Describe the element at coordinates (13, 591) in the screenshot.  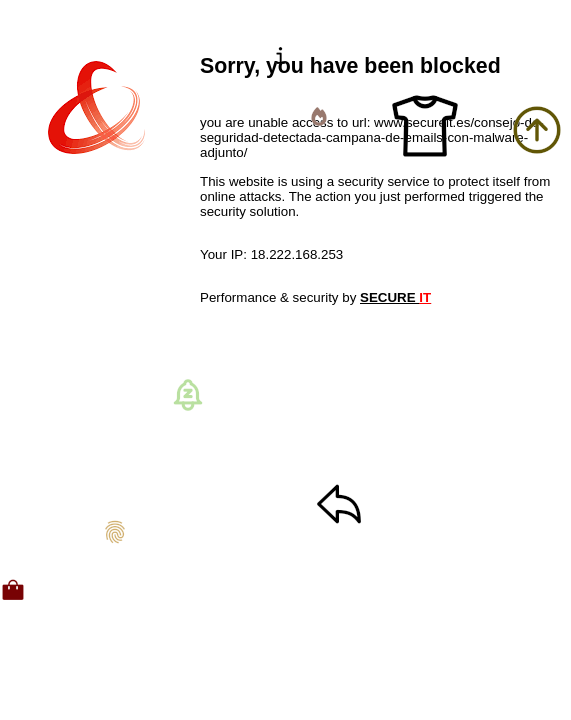
I see `view your shopping bag` at that location.